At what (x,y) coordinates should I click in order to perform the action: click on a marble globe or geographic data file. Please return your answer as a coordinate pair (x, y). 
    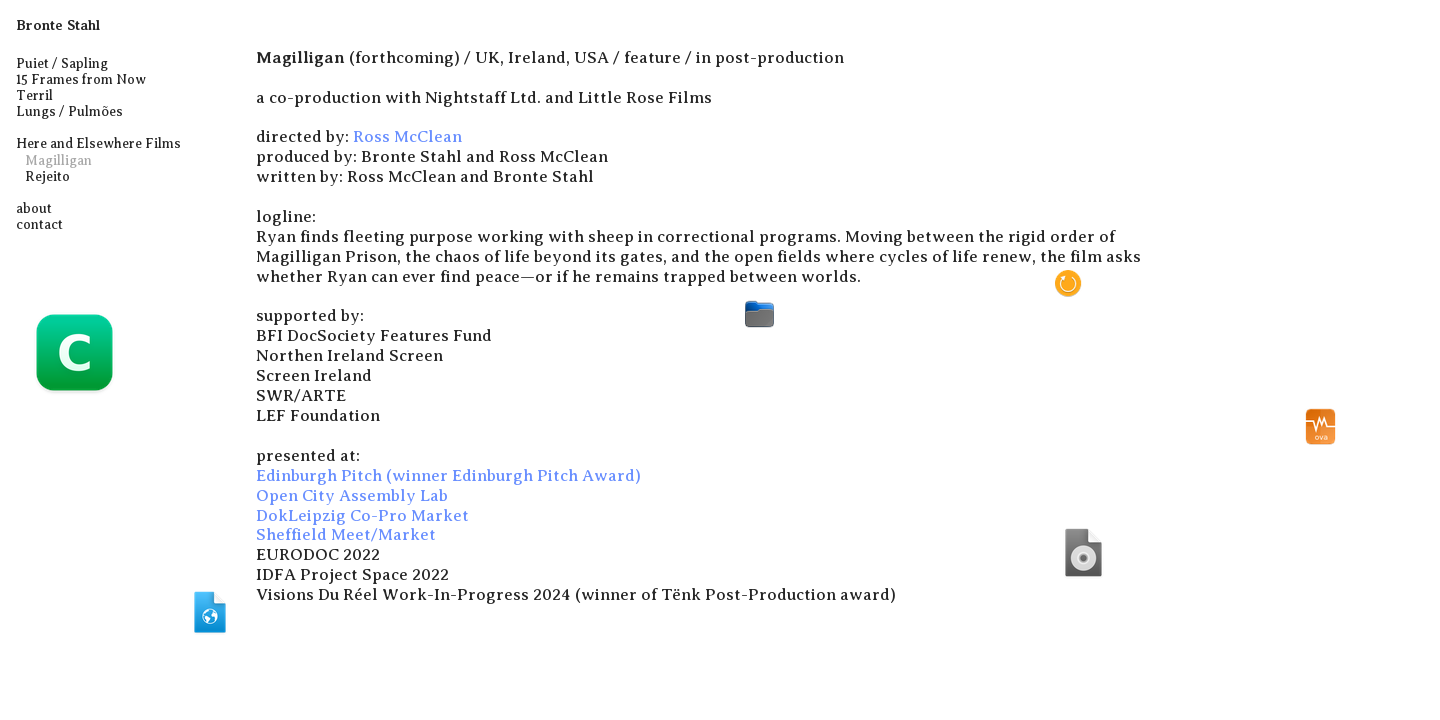
    Looking at the image, I should click on (210, 613).